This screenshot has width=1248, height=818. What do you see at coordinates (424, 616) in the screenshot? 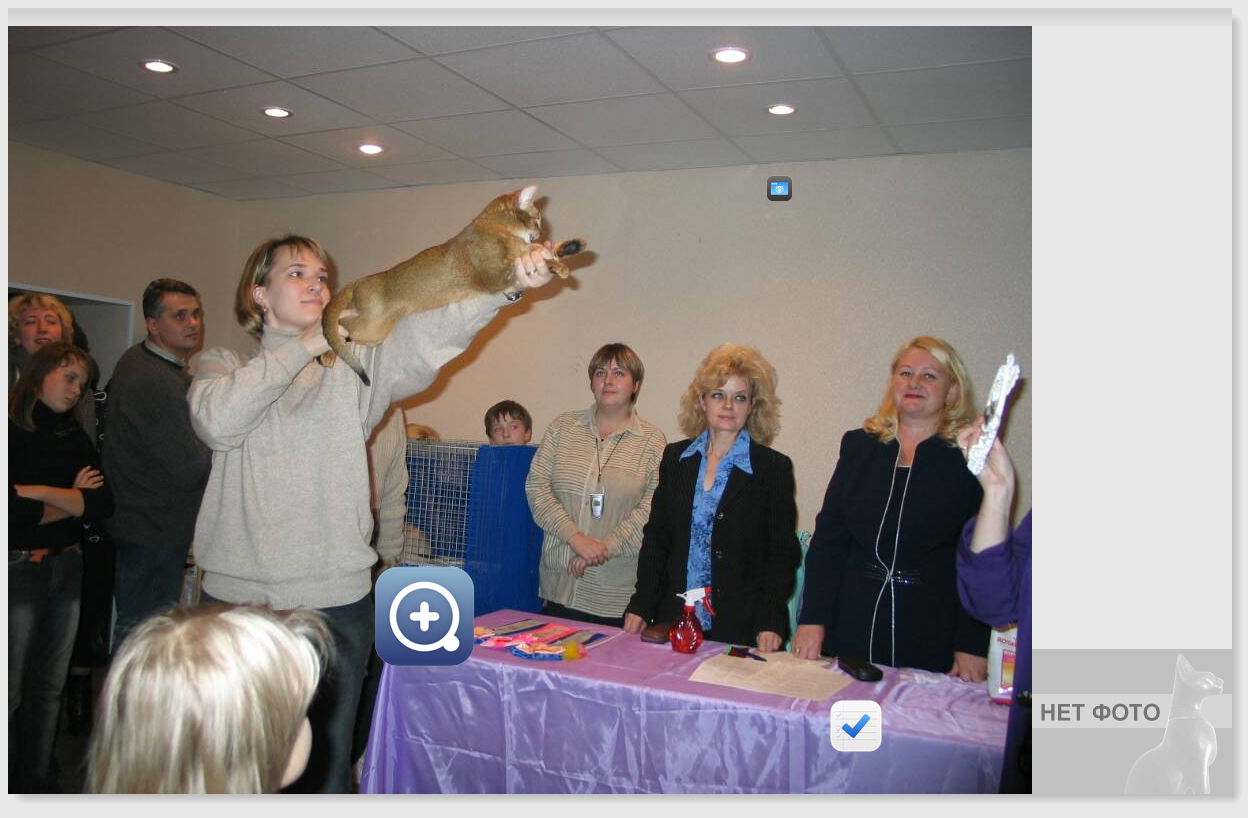
I see `open synology assistant app` at bounding box center [424, 616].